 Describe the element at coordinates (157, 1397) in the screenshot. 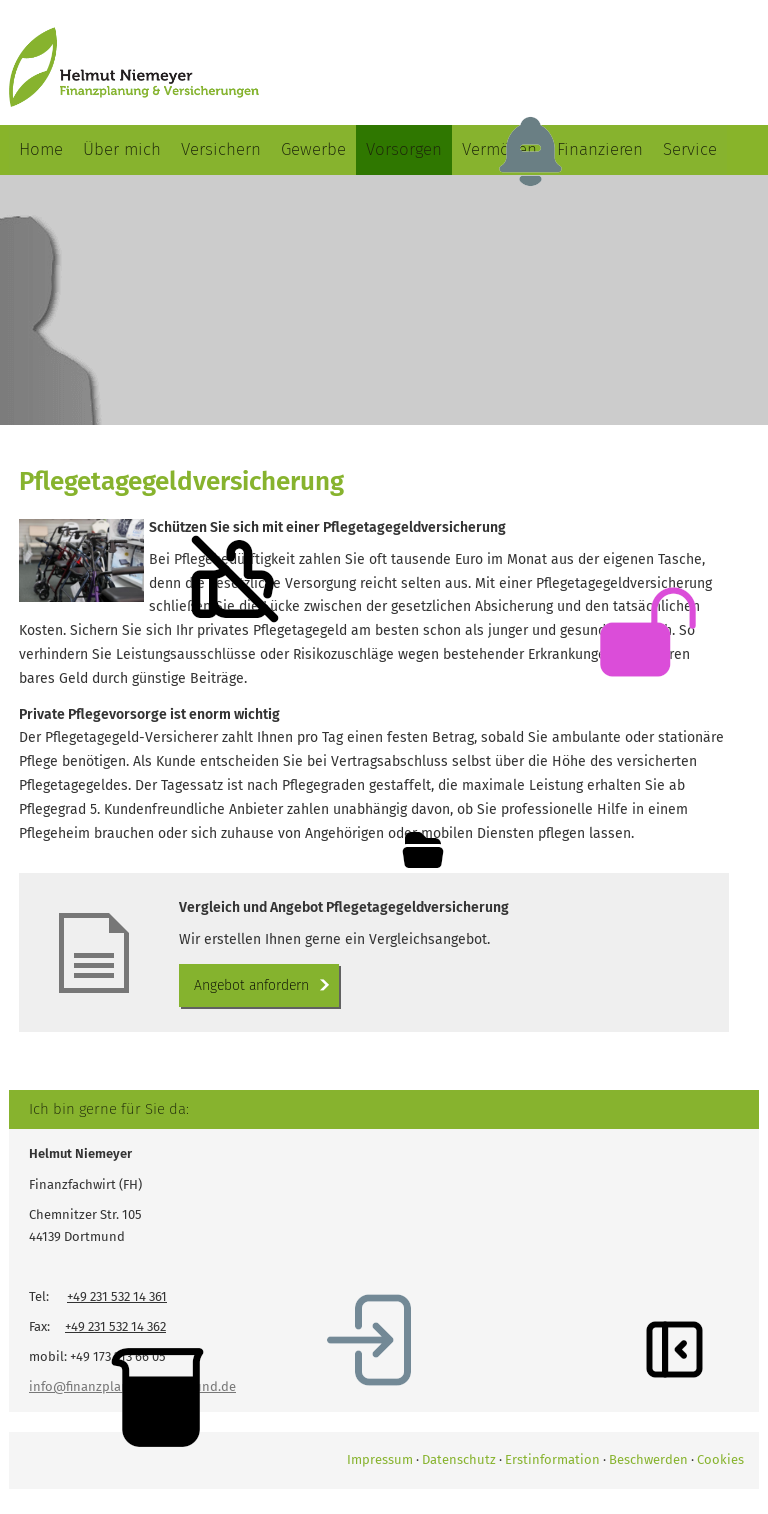

I see `access experimental or beta features` at that location.